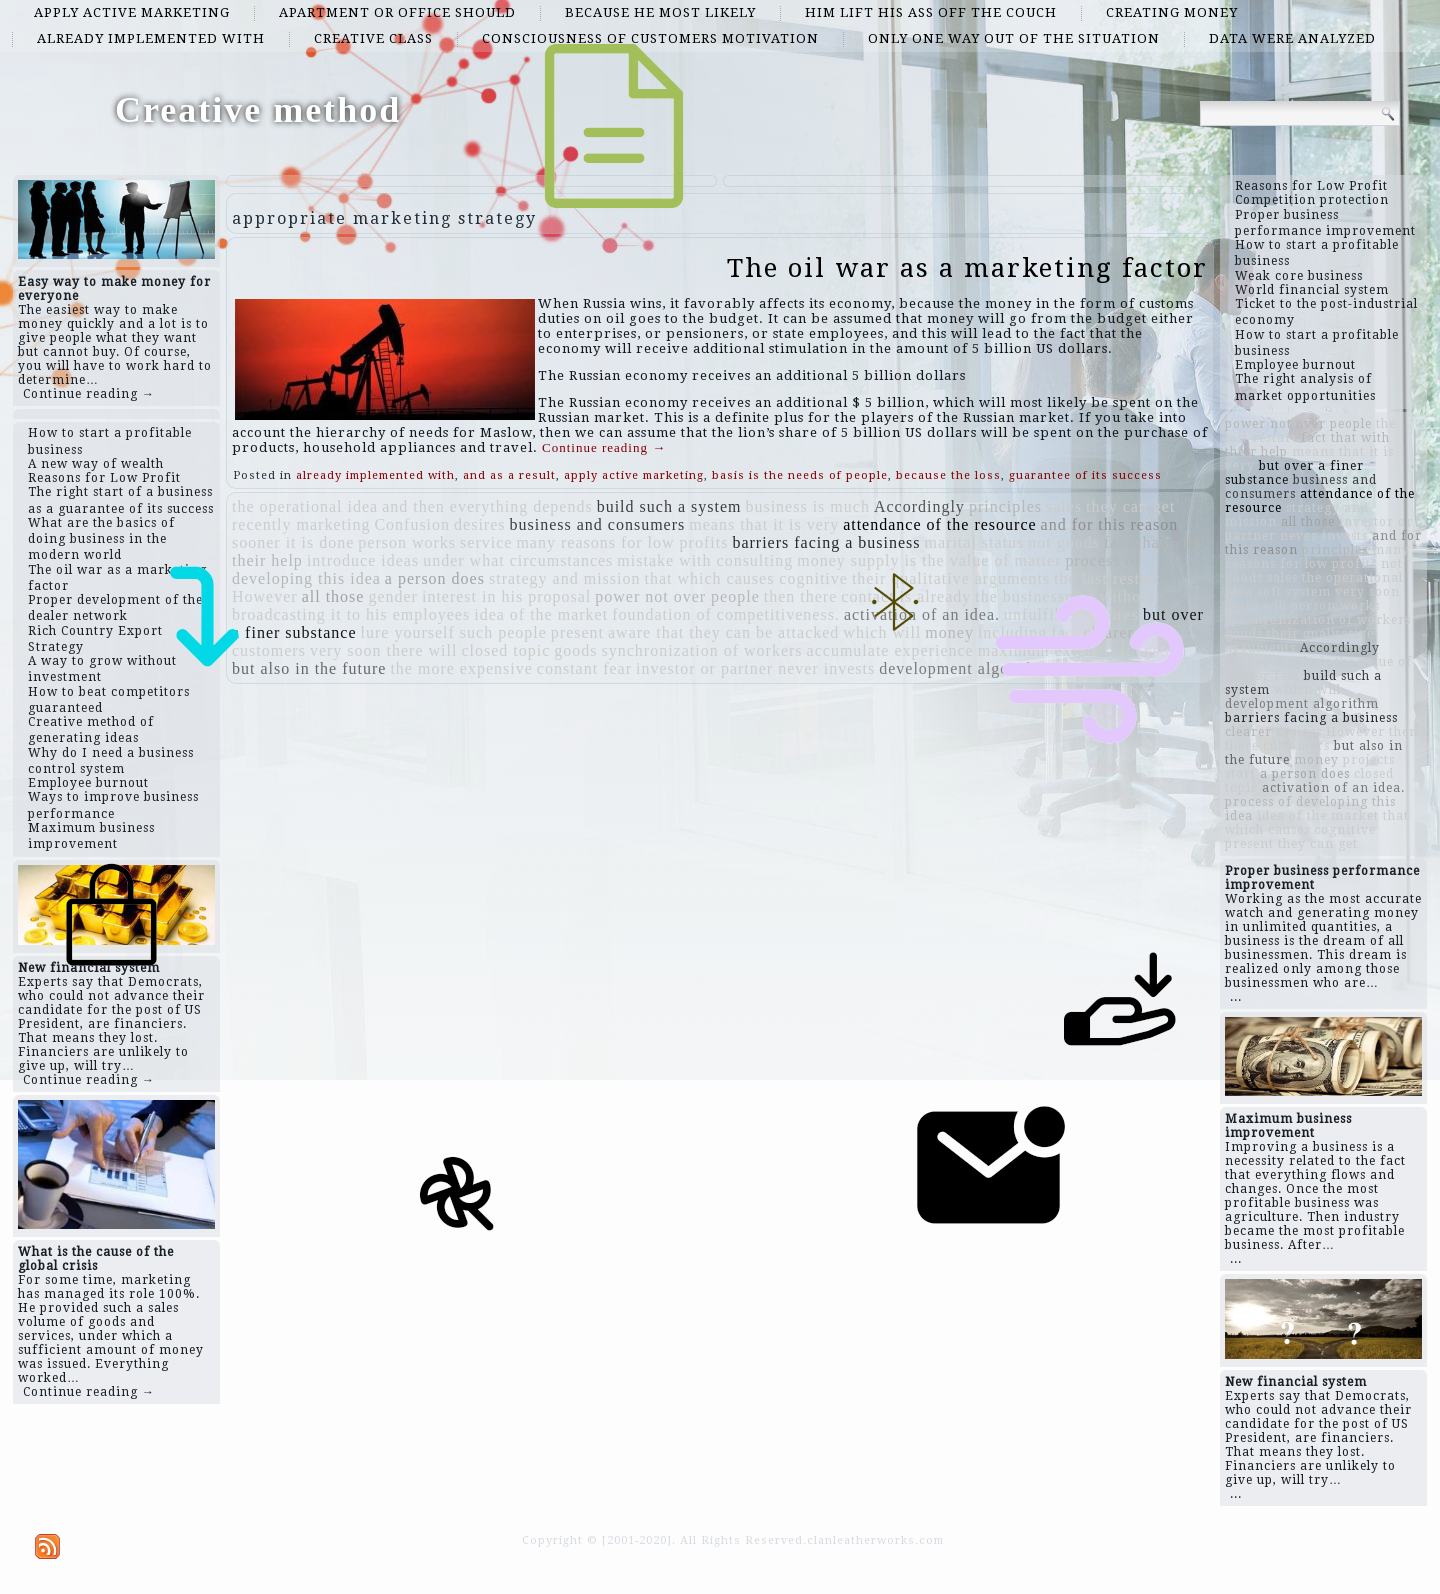 The height and width of the screenshot is (1594, 1440). I want to click on decorative or playful element indicating a fun feature, so click(458, 1195).